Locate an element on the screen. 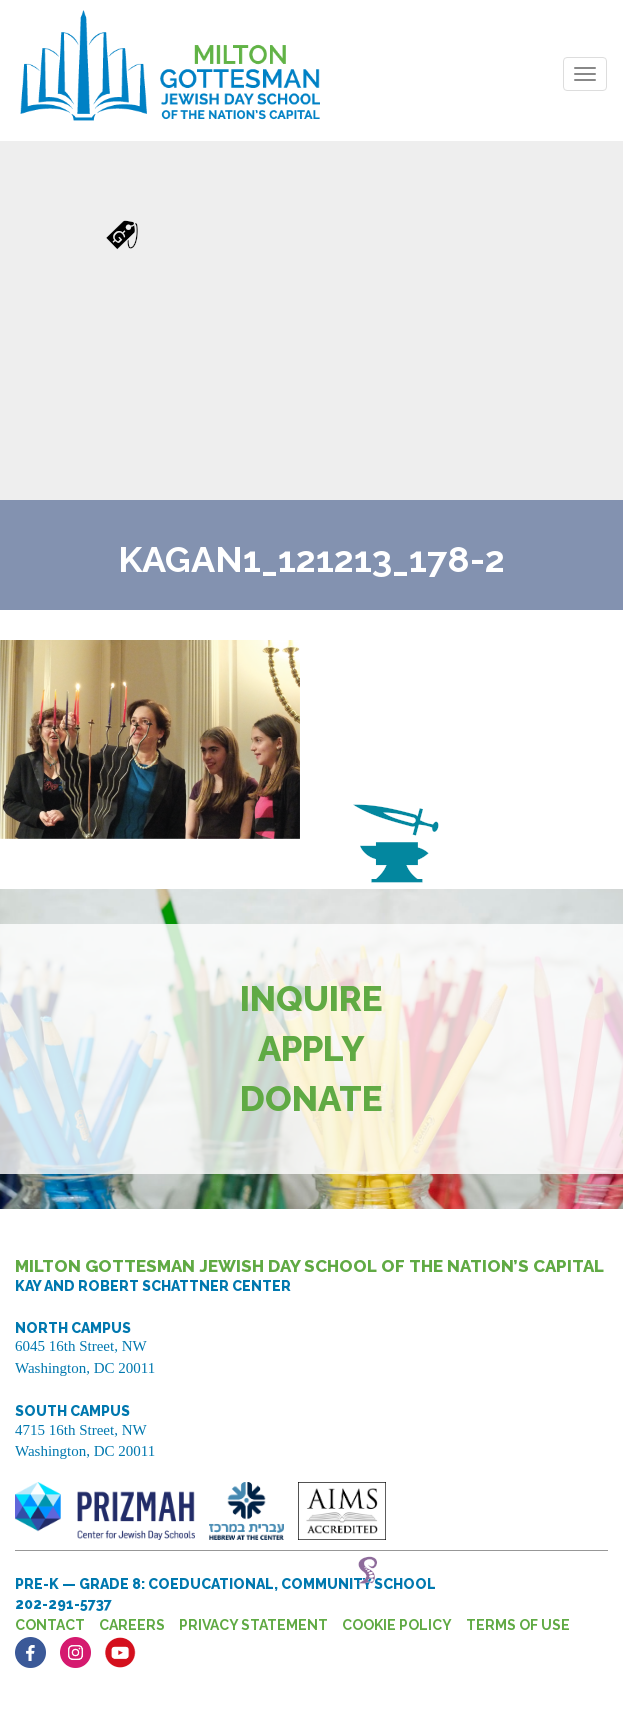 This screenshot has width=623, height=1712. view price or discount information is located at coordinates (122, 235).